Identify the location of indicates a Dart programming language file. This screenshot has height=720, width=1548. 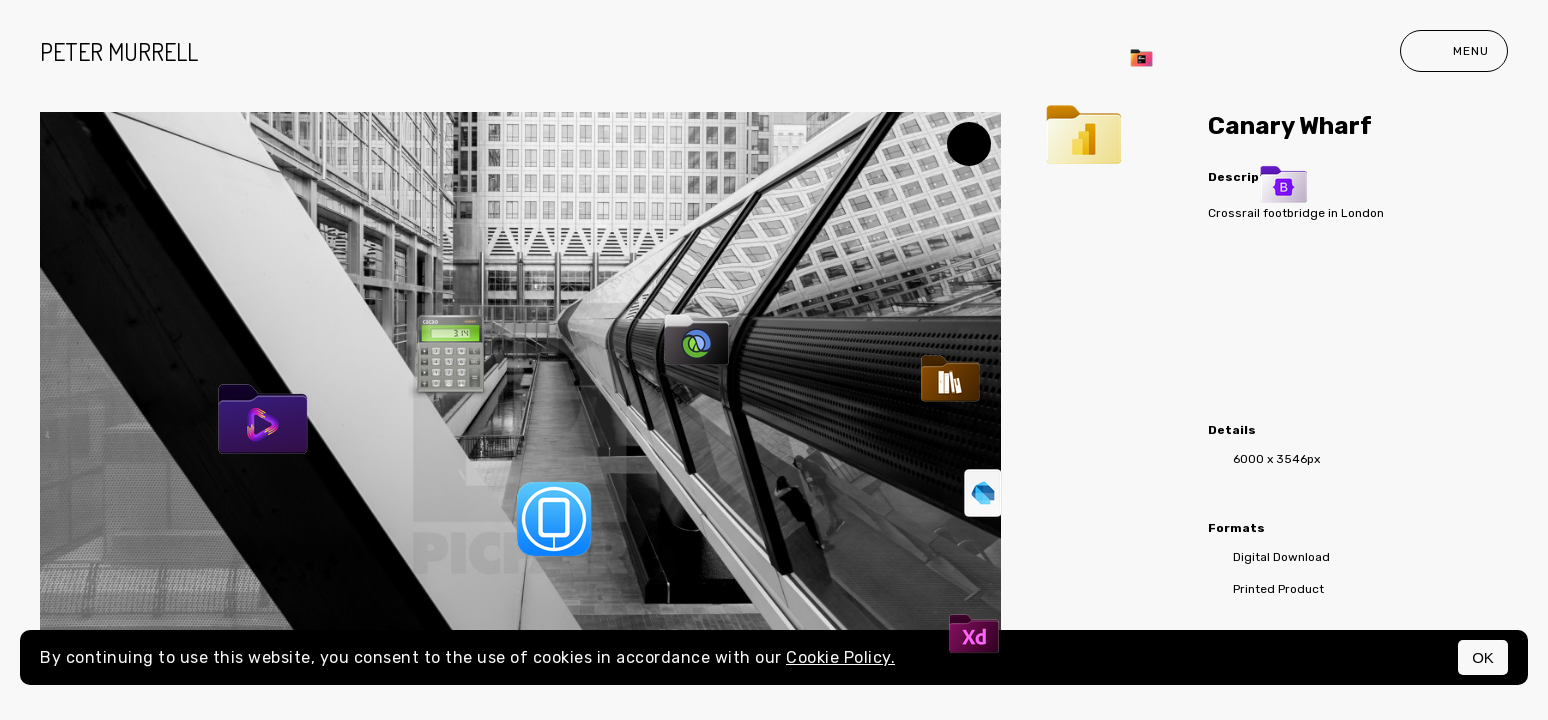
(983, 493).